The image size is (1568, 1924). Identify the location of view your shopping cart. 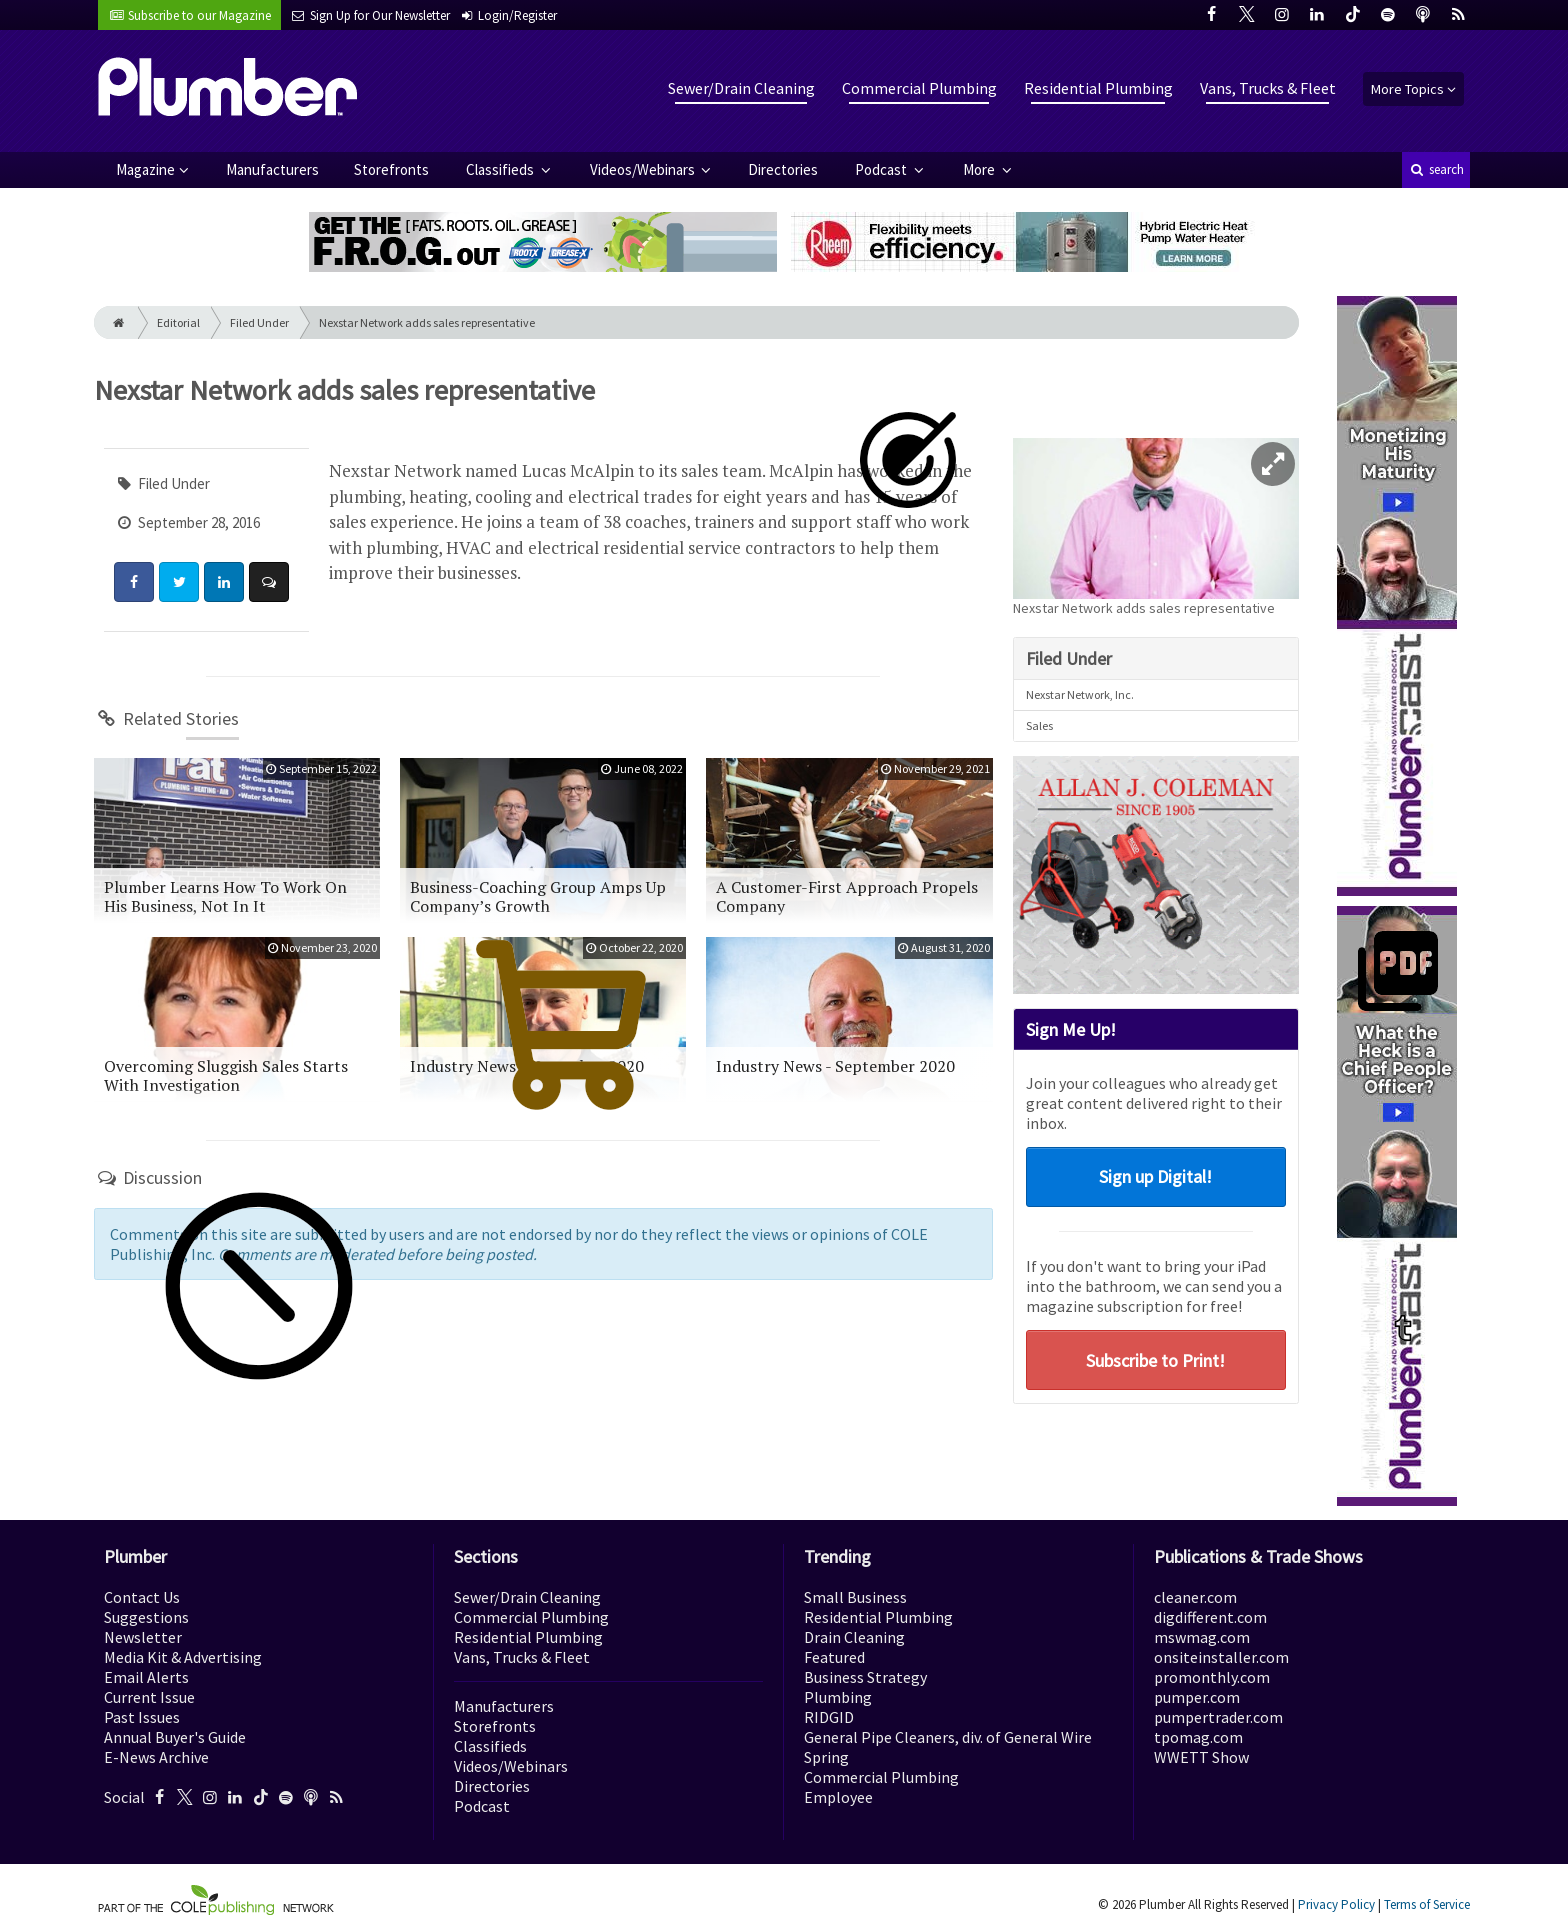
(564, 1028).